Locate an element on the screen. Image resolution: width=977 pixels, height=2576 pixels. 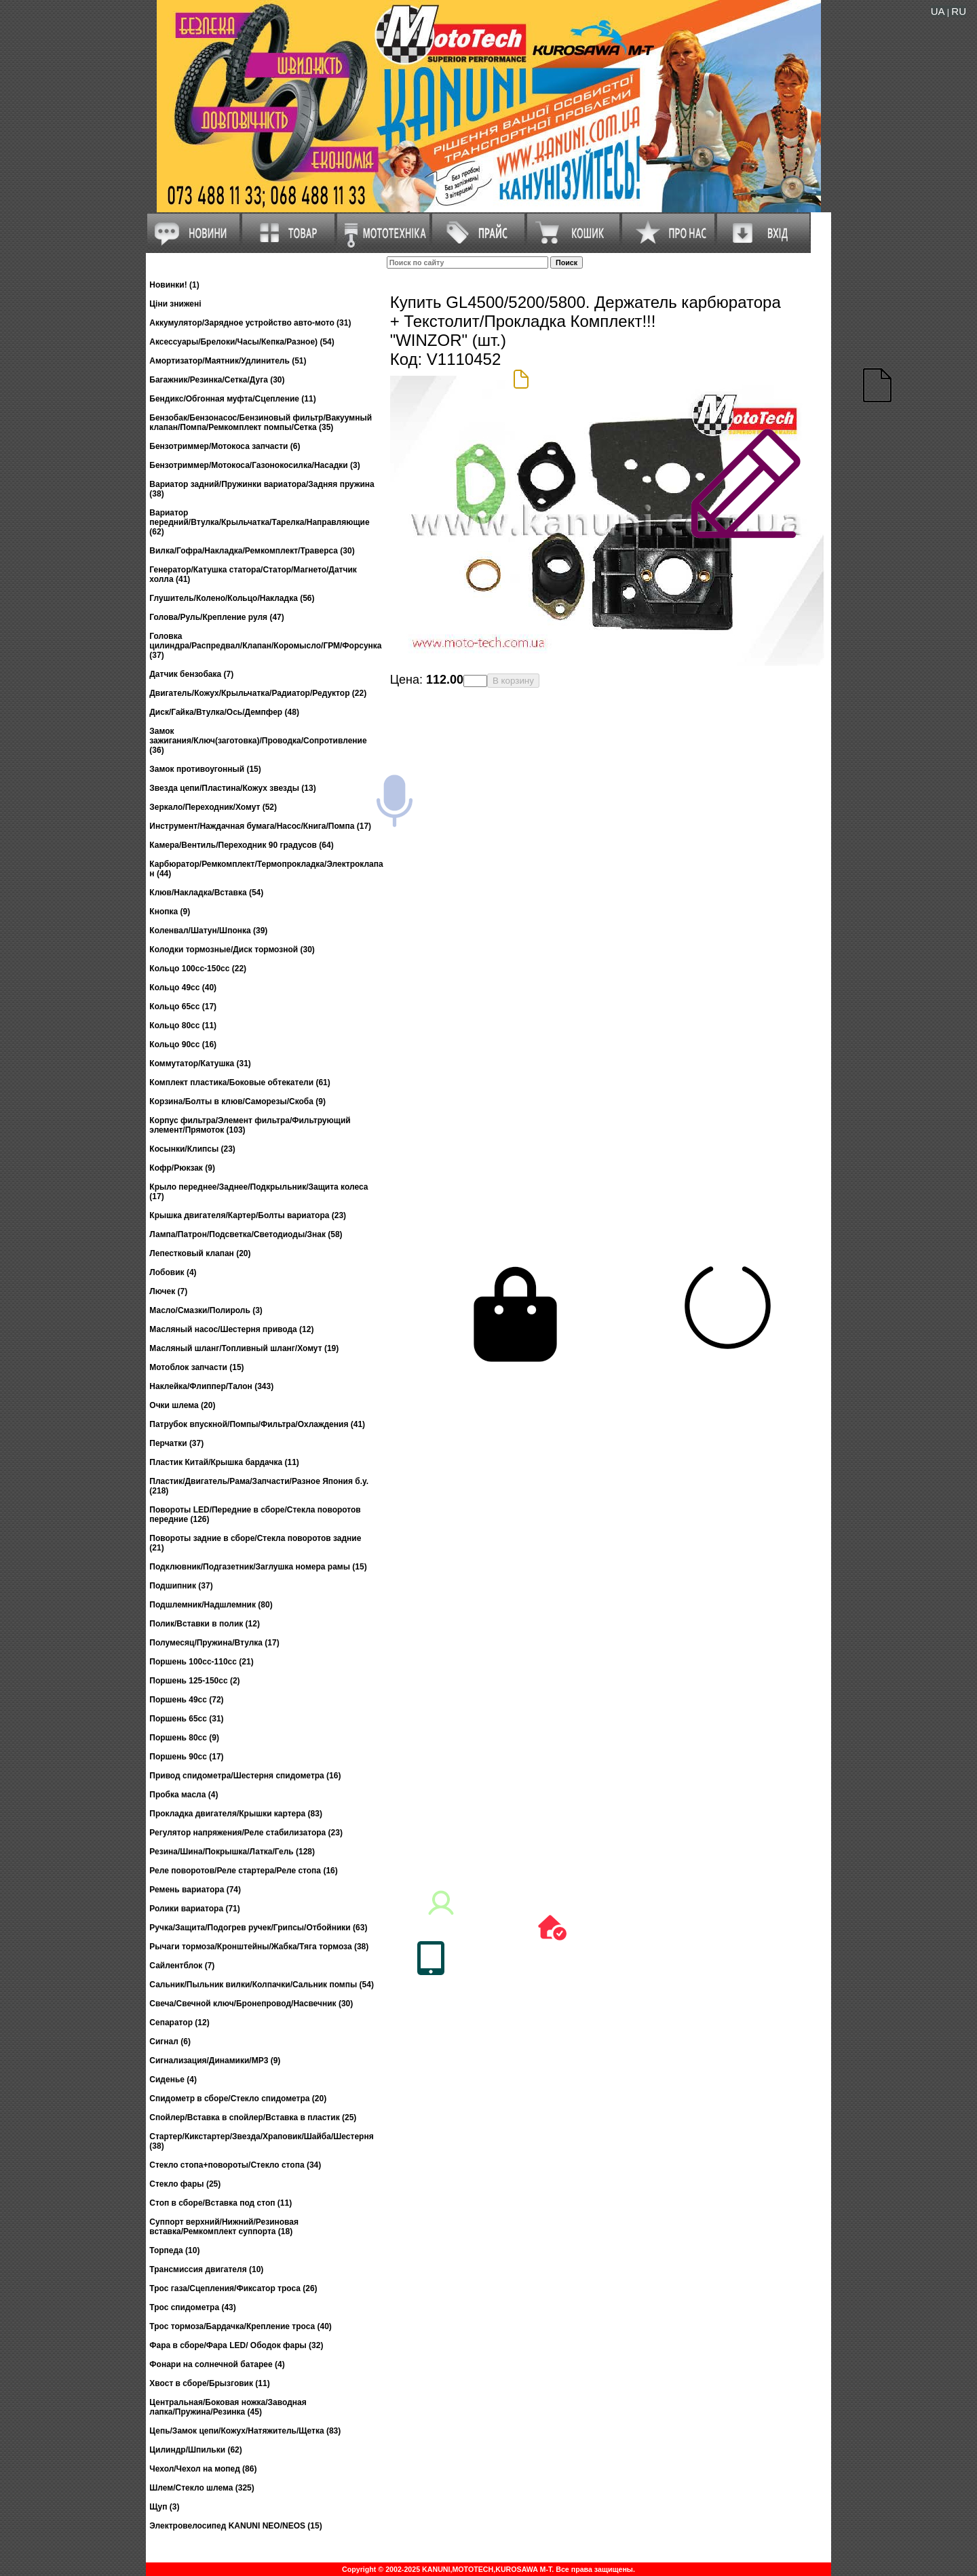
view document details is located at coordinates (521, 379).